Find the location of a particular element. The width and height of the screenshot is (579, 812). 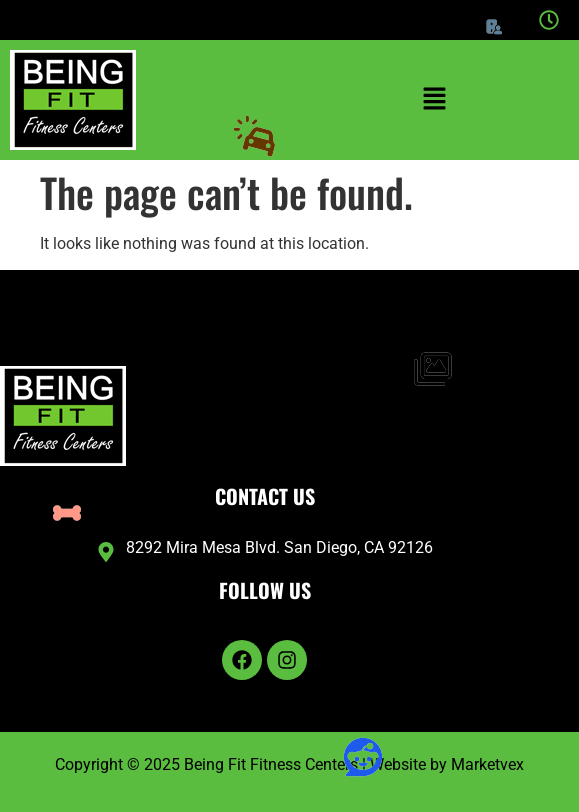

open the Reddit app is located at coordinates (363, 757).